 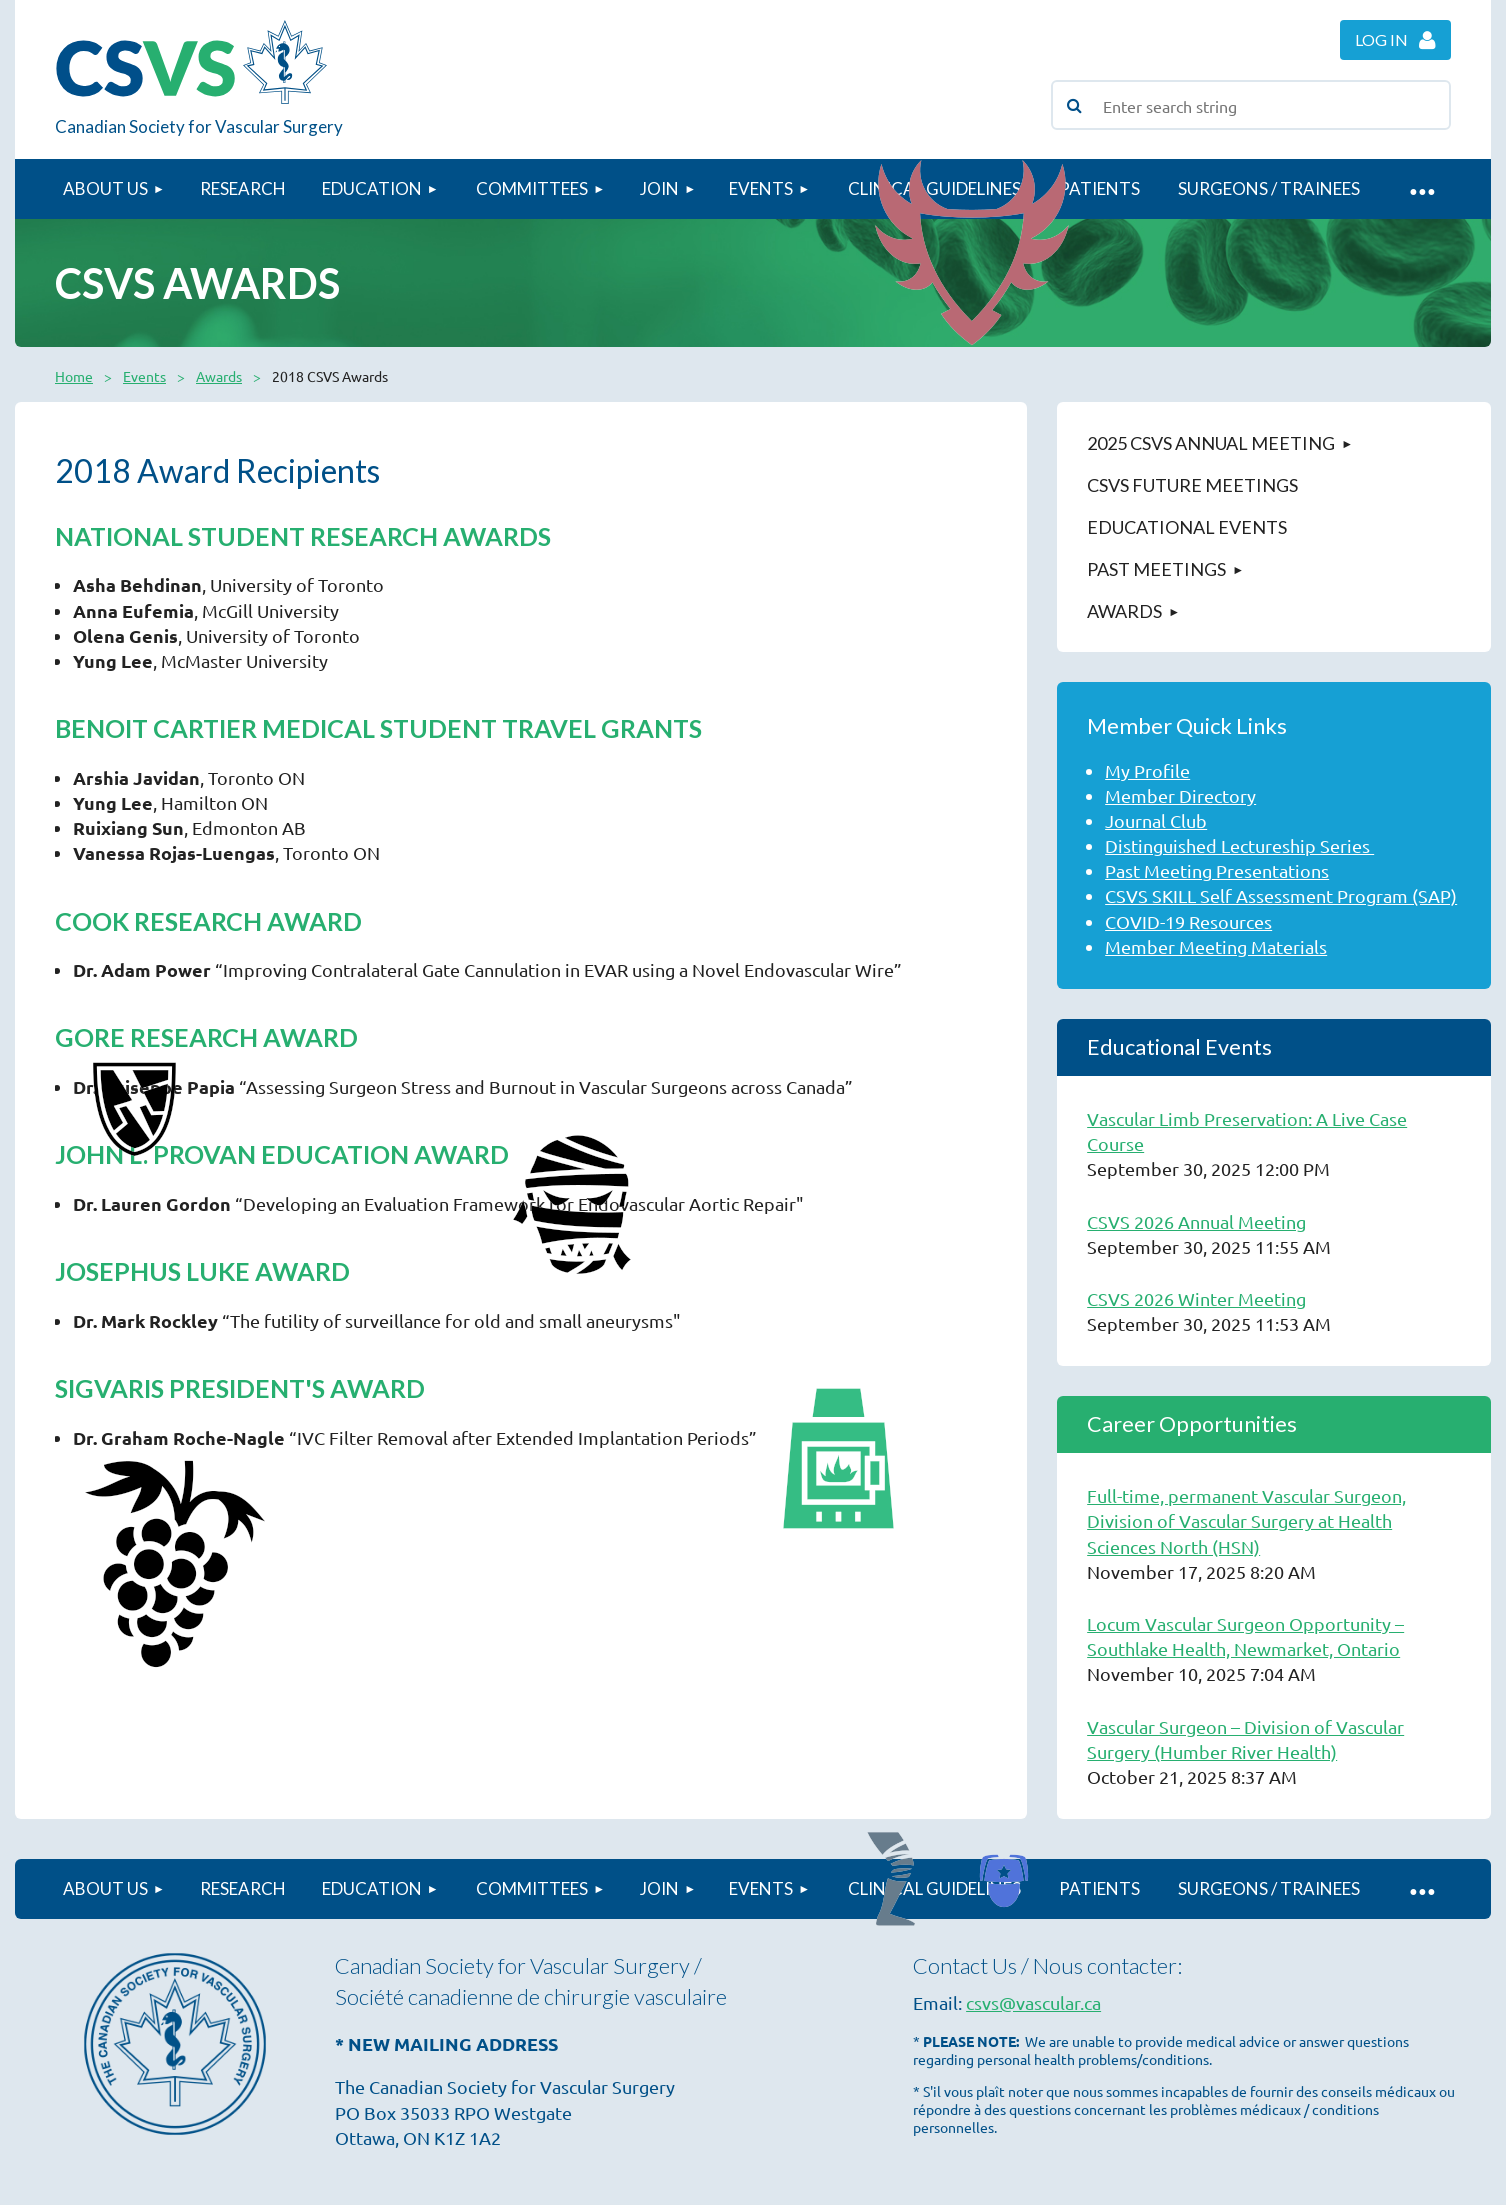 I want to click on view injury or recovery status, so click(x=894, y=1879).